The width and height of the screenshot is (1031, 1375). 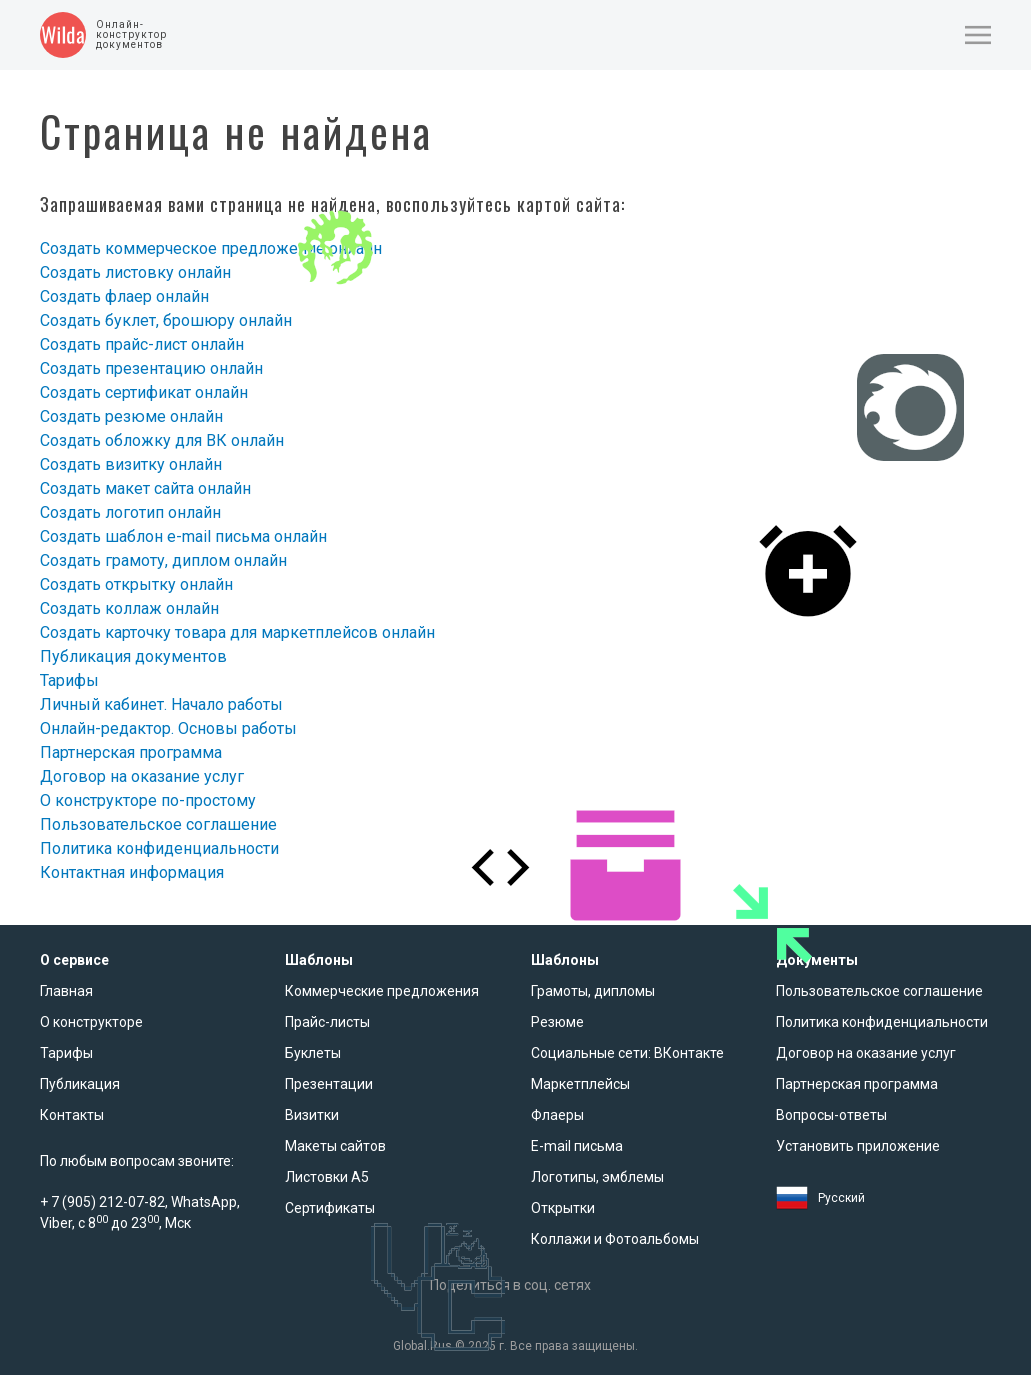 I want to click on add a new alarm, so click(x=808, y=569).